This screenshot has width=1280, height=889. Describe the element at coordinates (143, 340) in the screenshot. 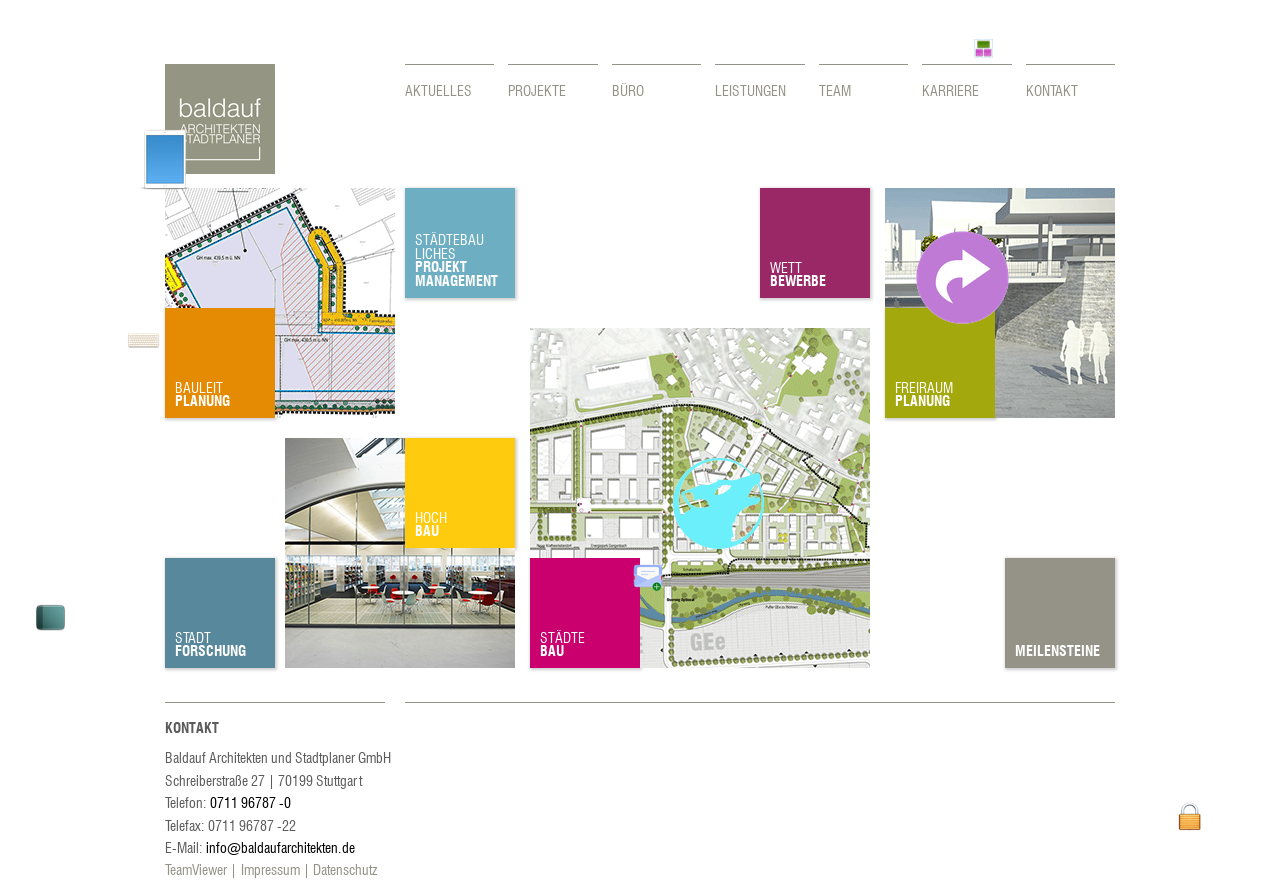

I see `bluetooth keyboard connected` at that location.